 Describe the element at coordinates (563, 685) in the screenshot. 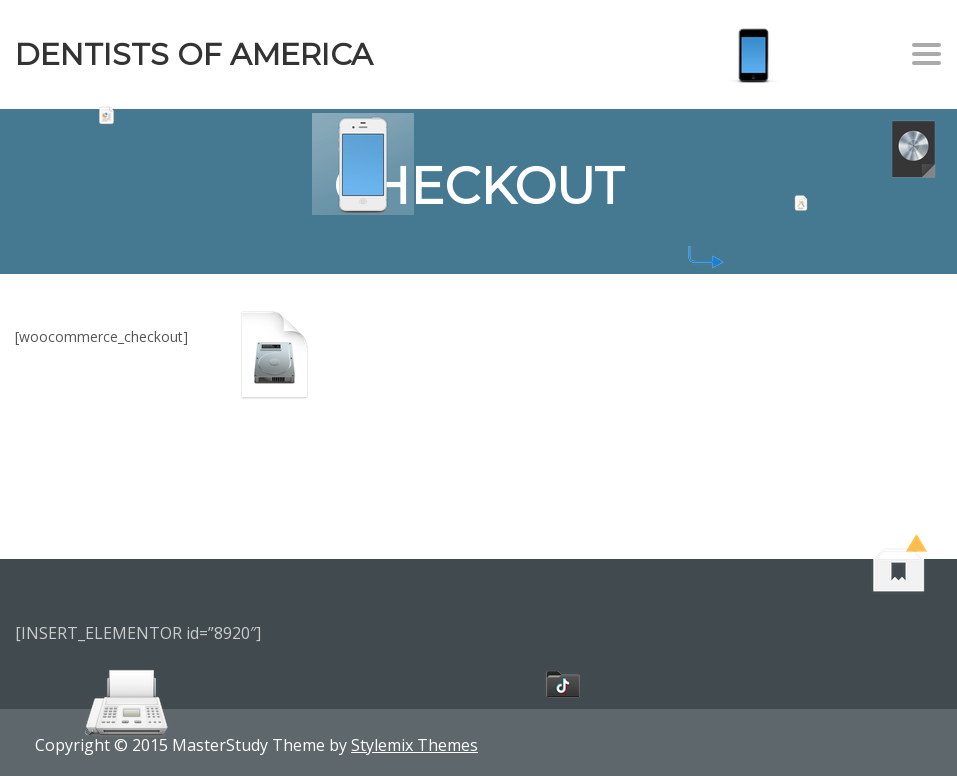

I see `open folder containing TikTok downloads` at that location.